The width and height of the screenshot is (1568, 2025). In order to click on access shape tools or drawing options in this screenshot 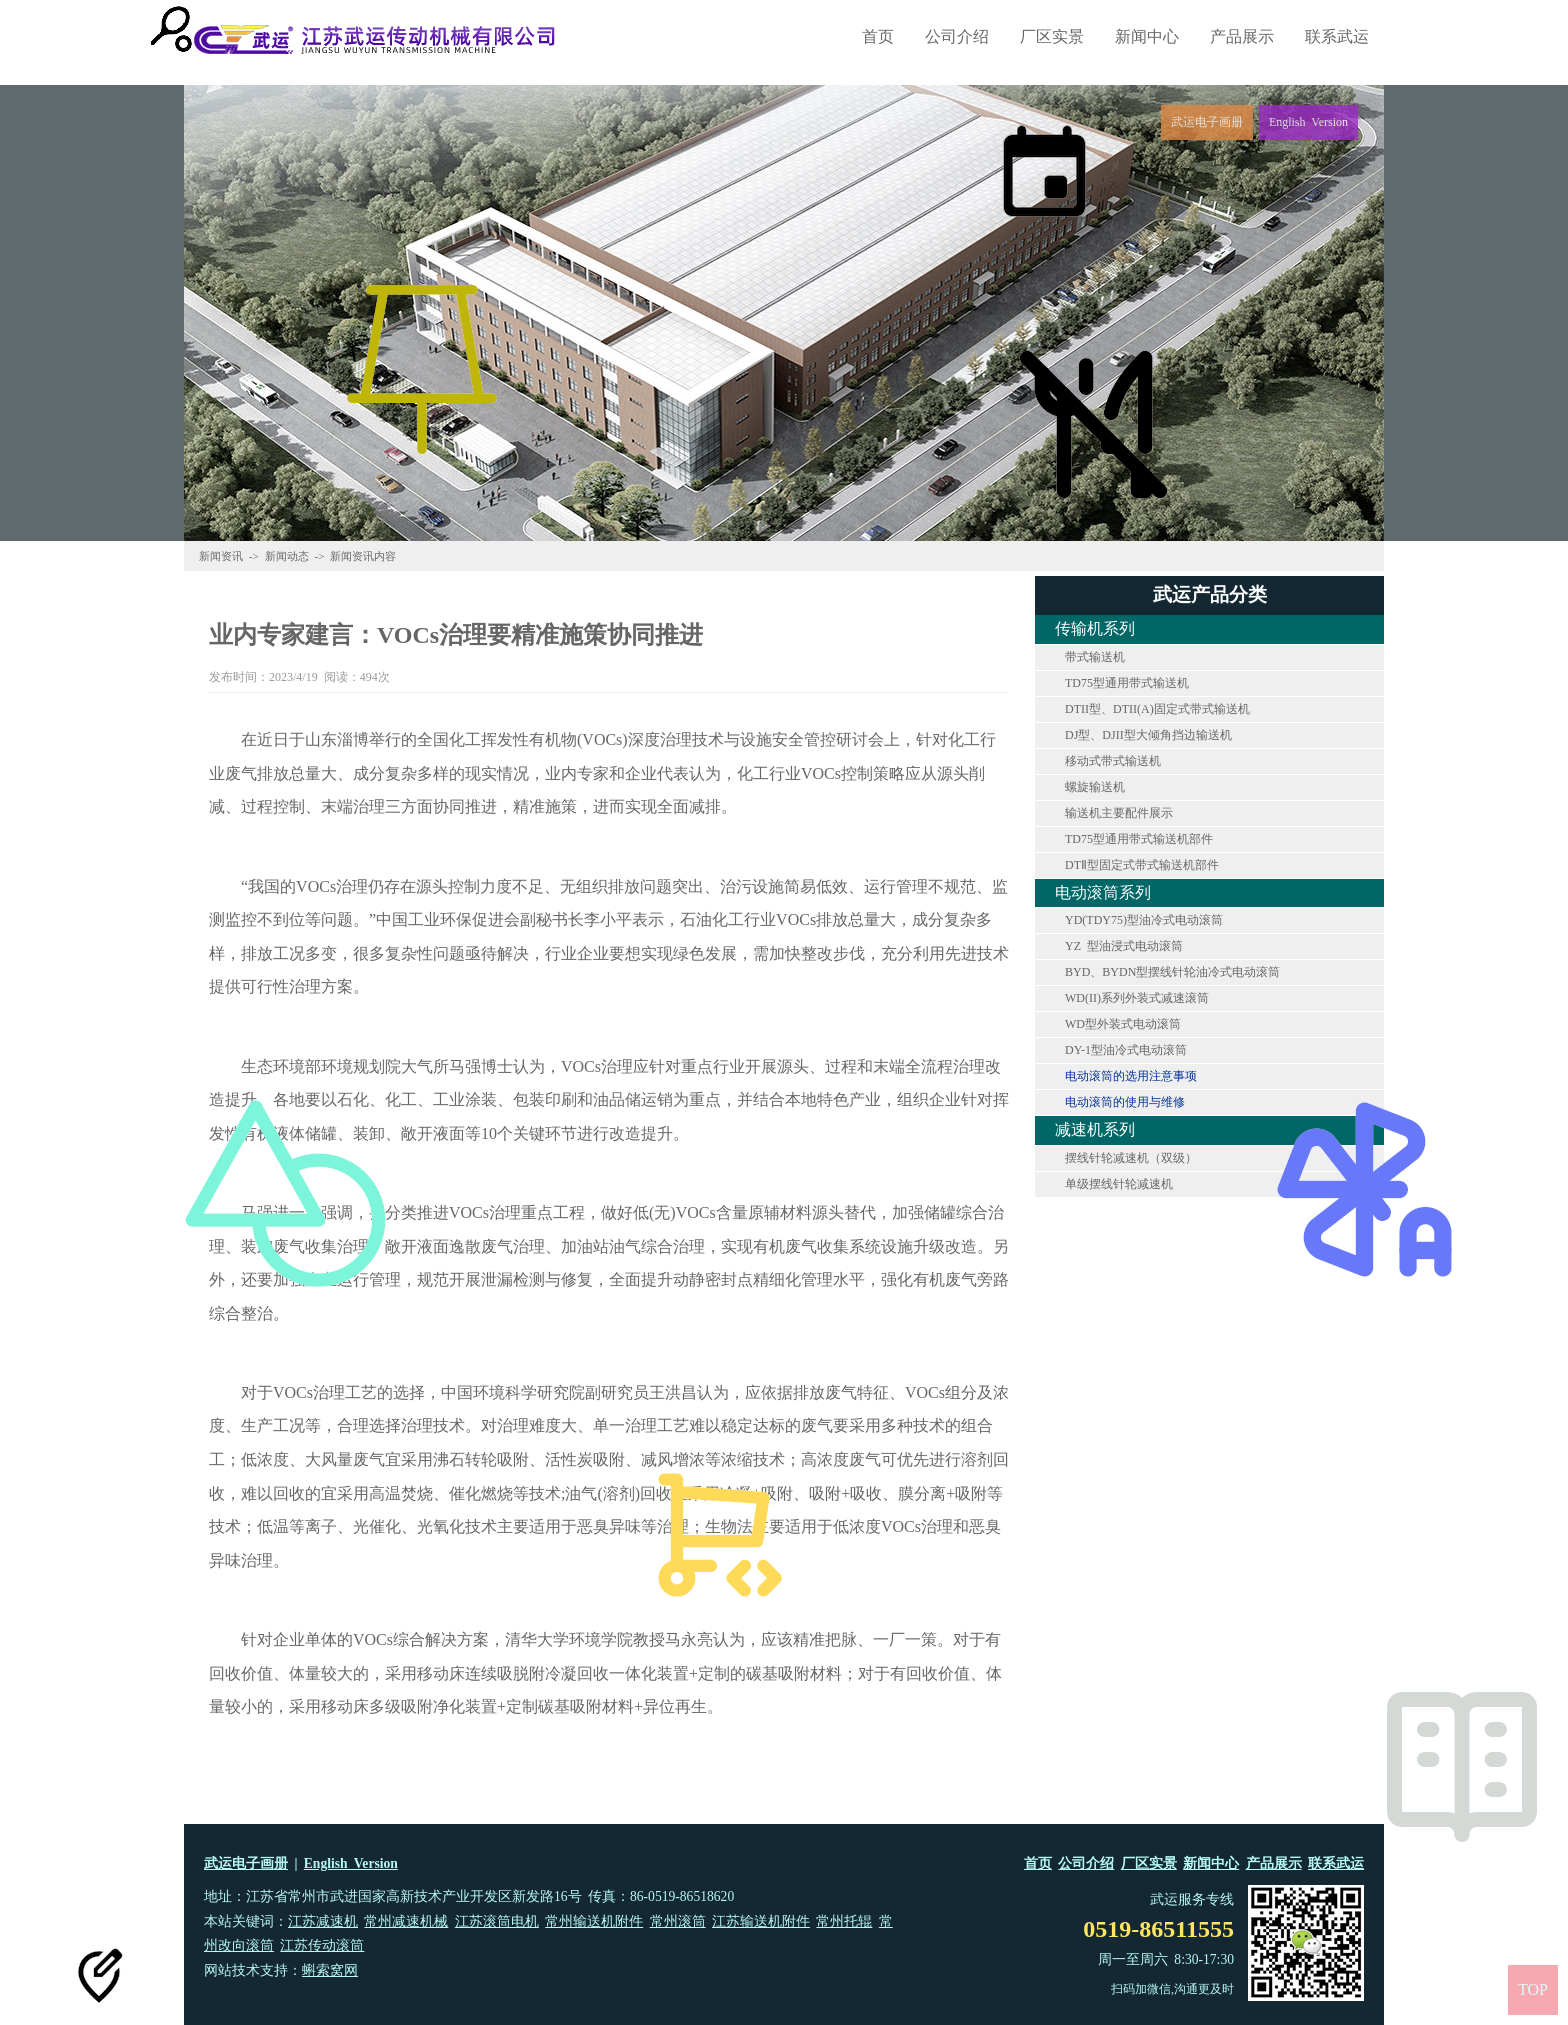, I will do `click(285, 1193)`.